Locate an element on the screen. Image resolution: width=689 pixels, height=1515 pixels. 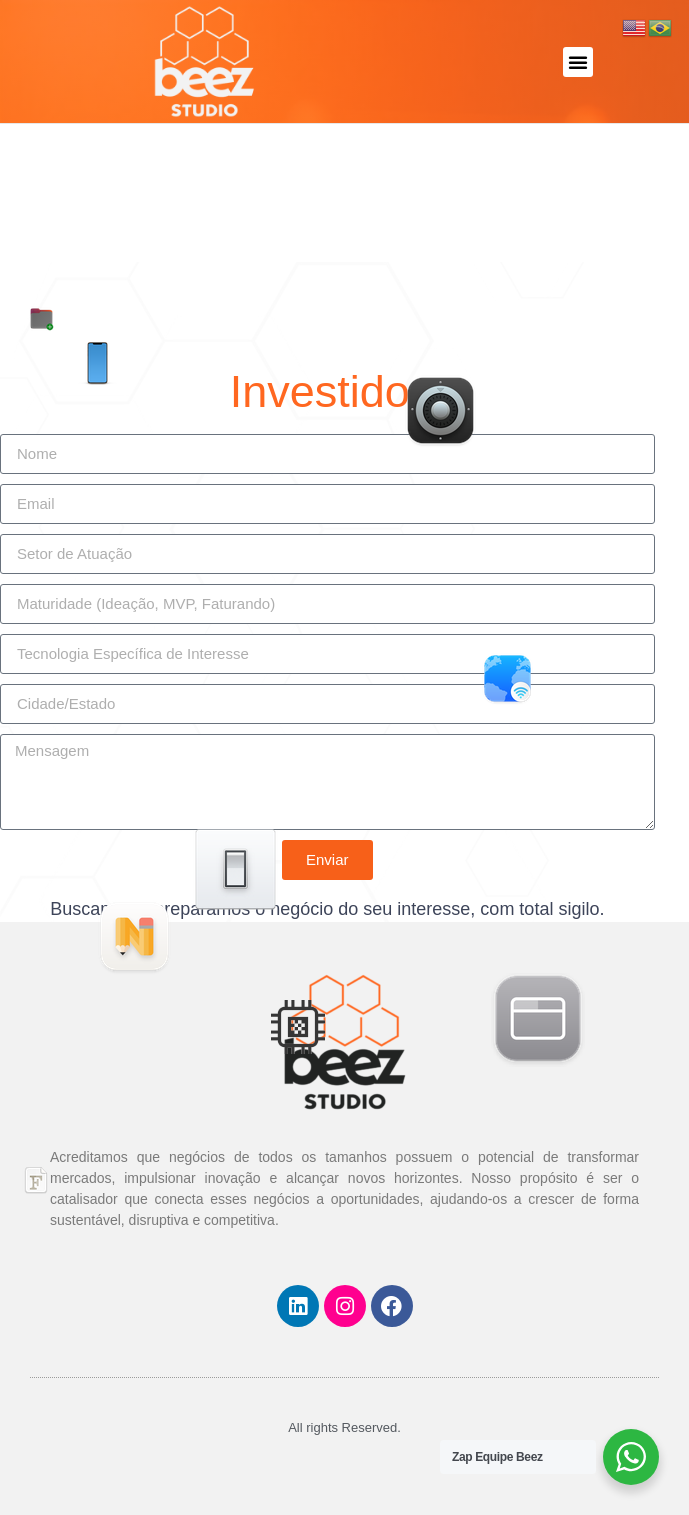
a fortran source code file is located at coordinates (36, 1180).